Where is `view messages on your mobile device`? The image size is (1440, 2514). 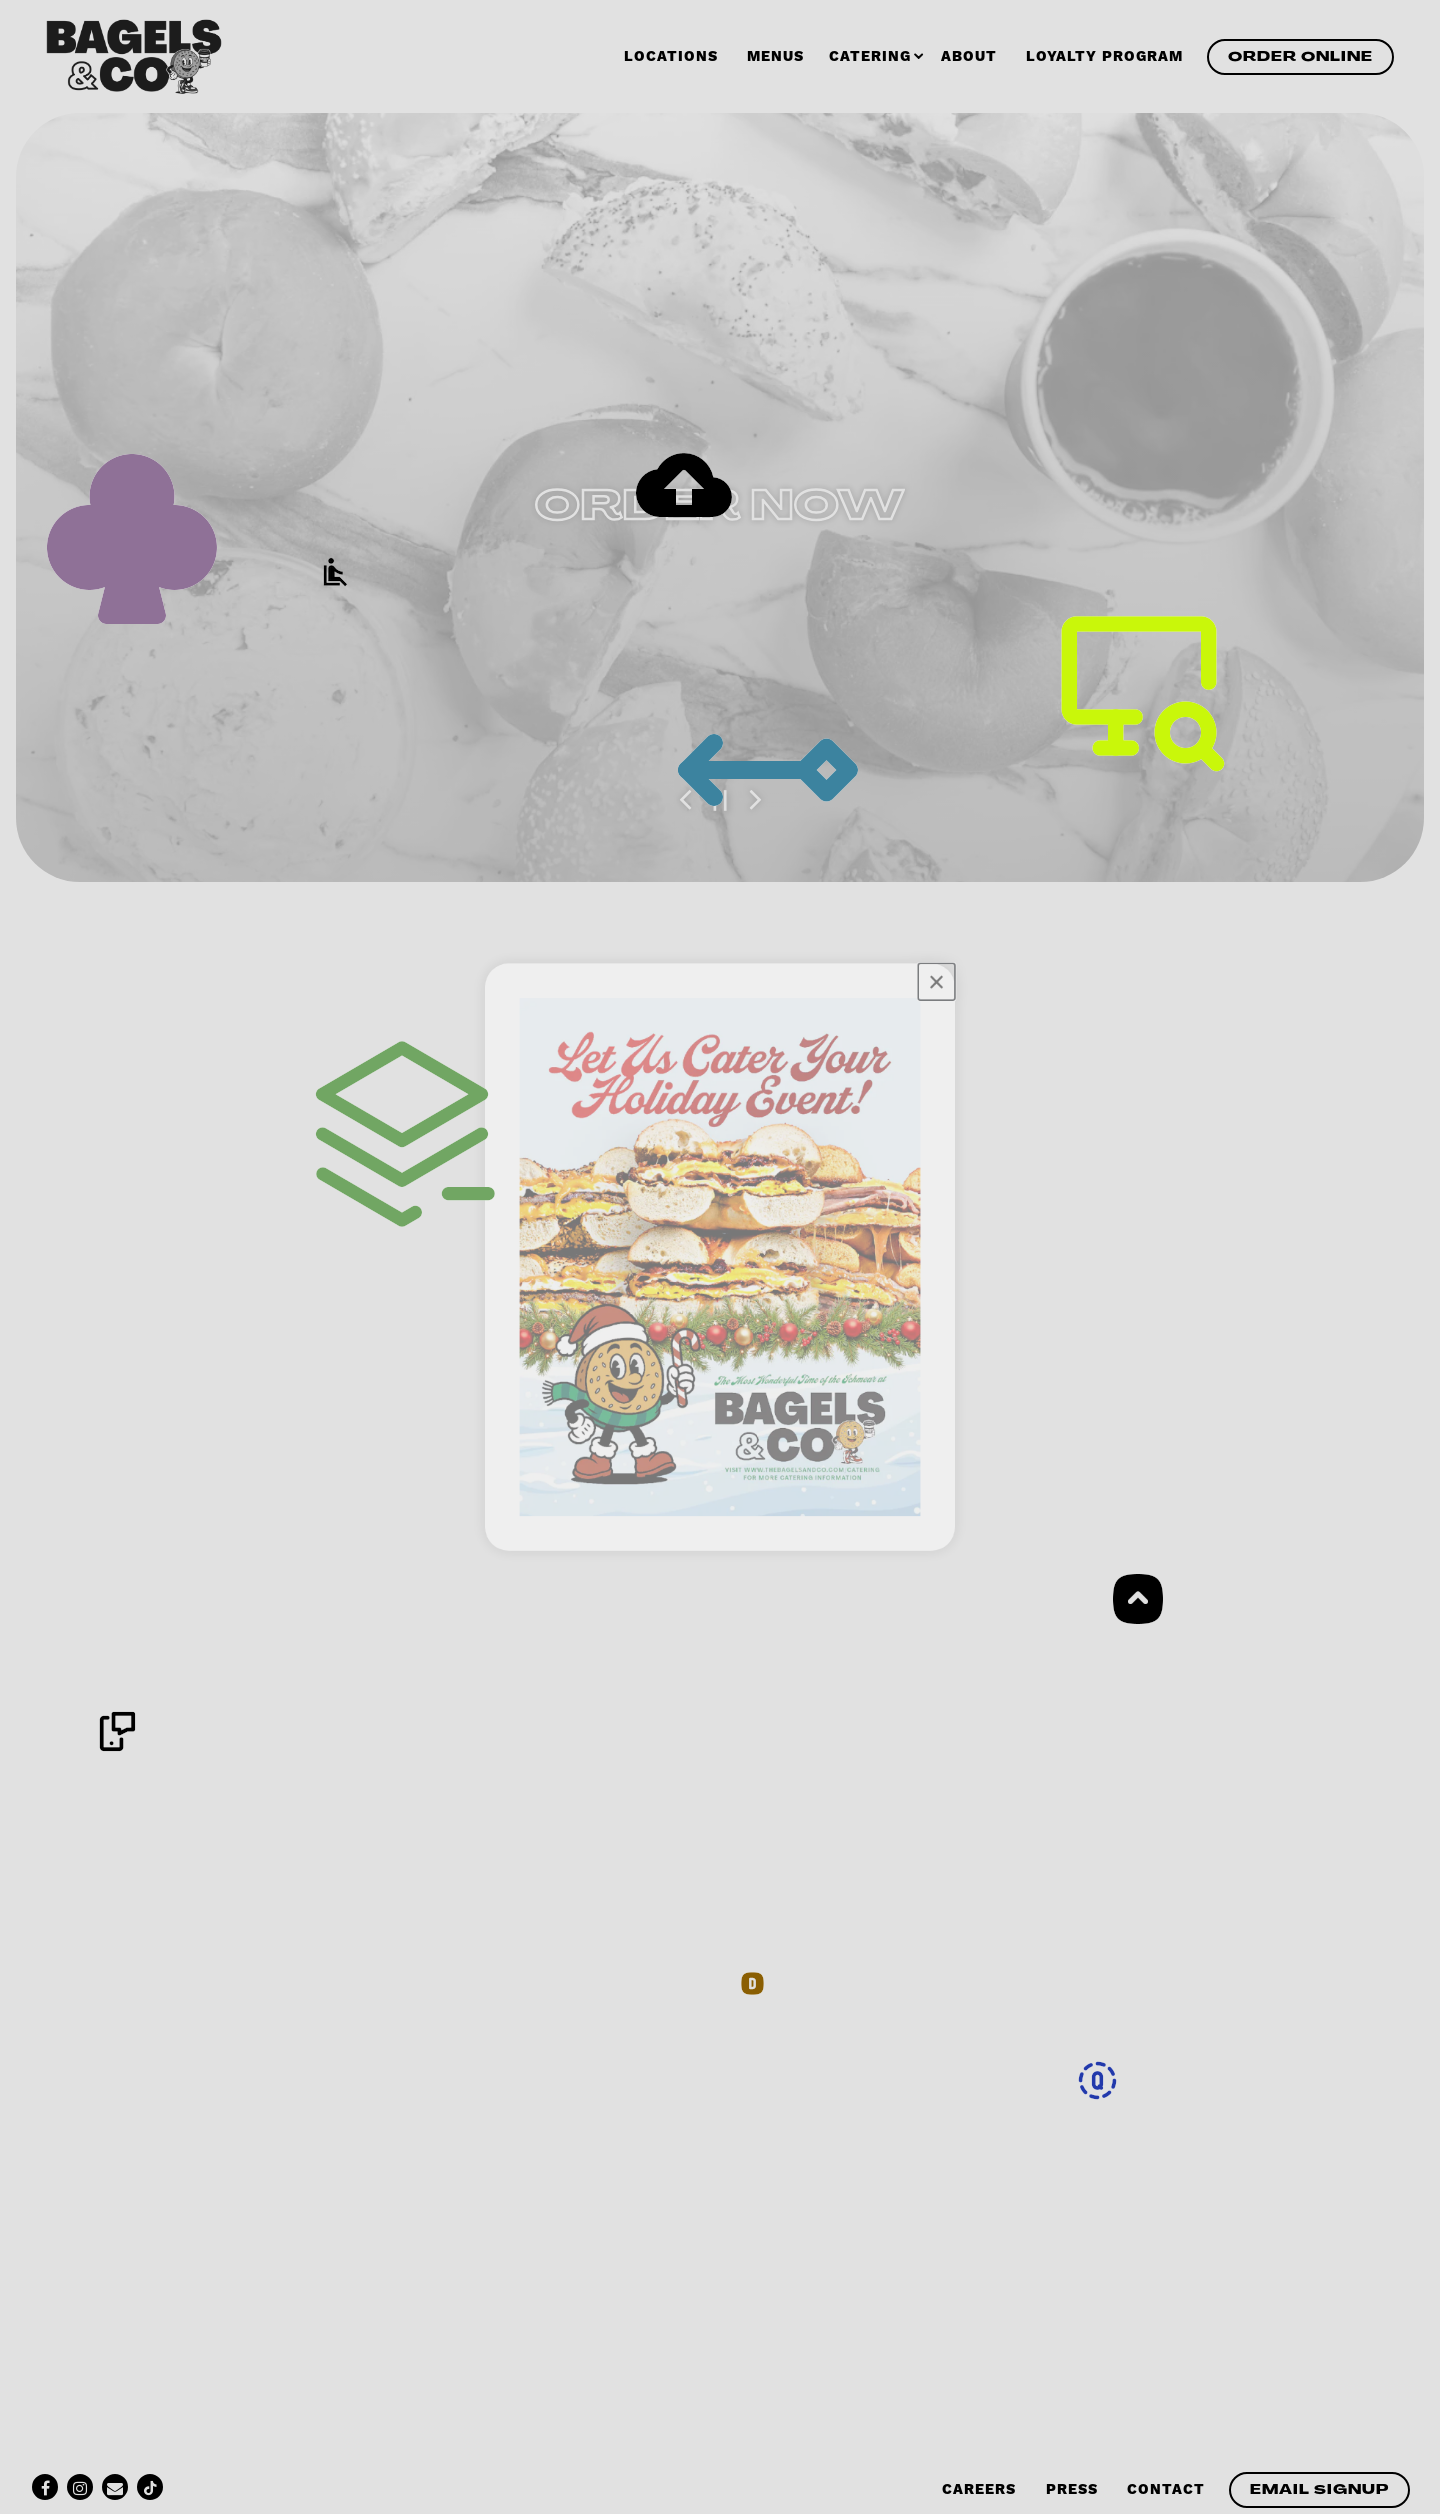 view messages on your mobile device is located at coordinates (115, 1731).